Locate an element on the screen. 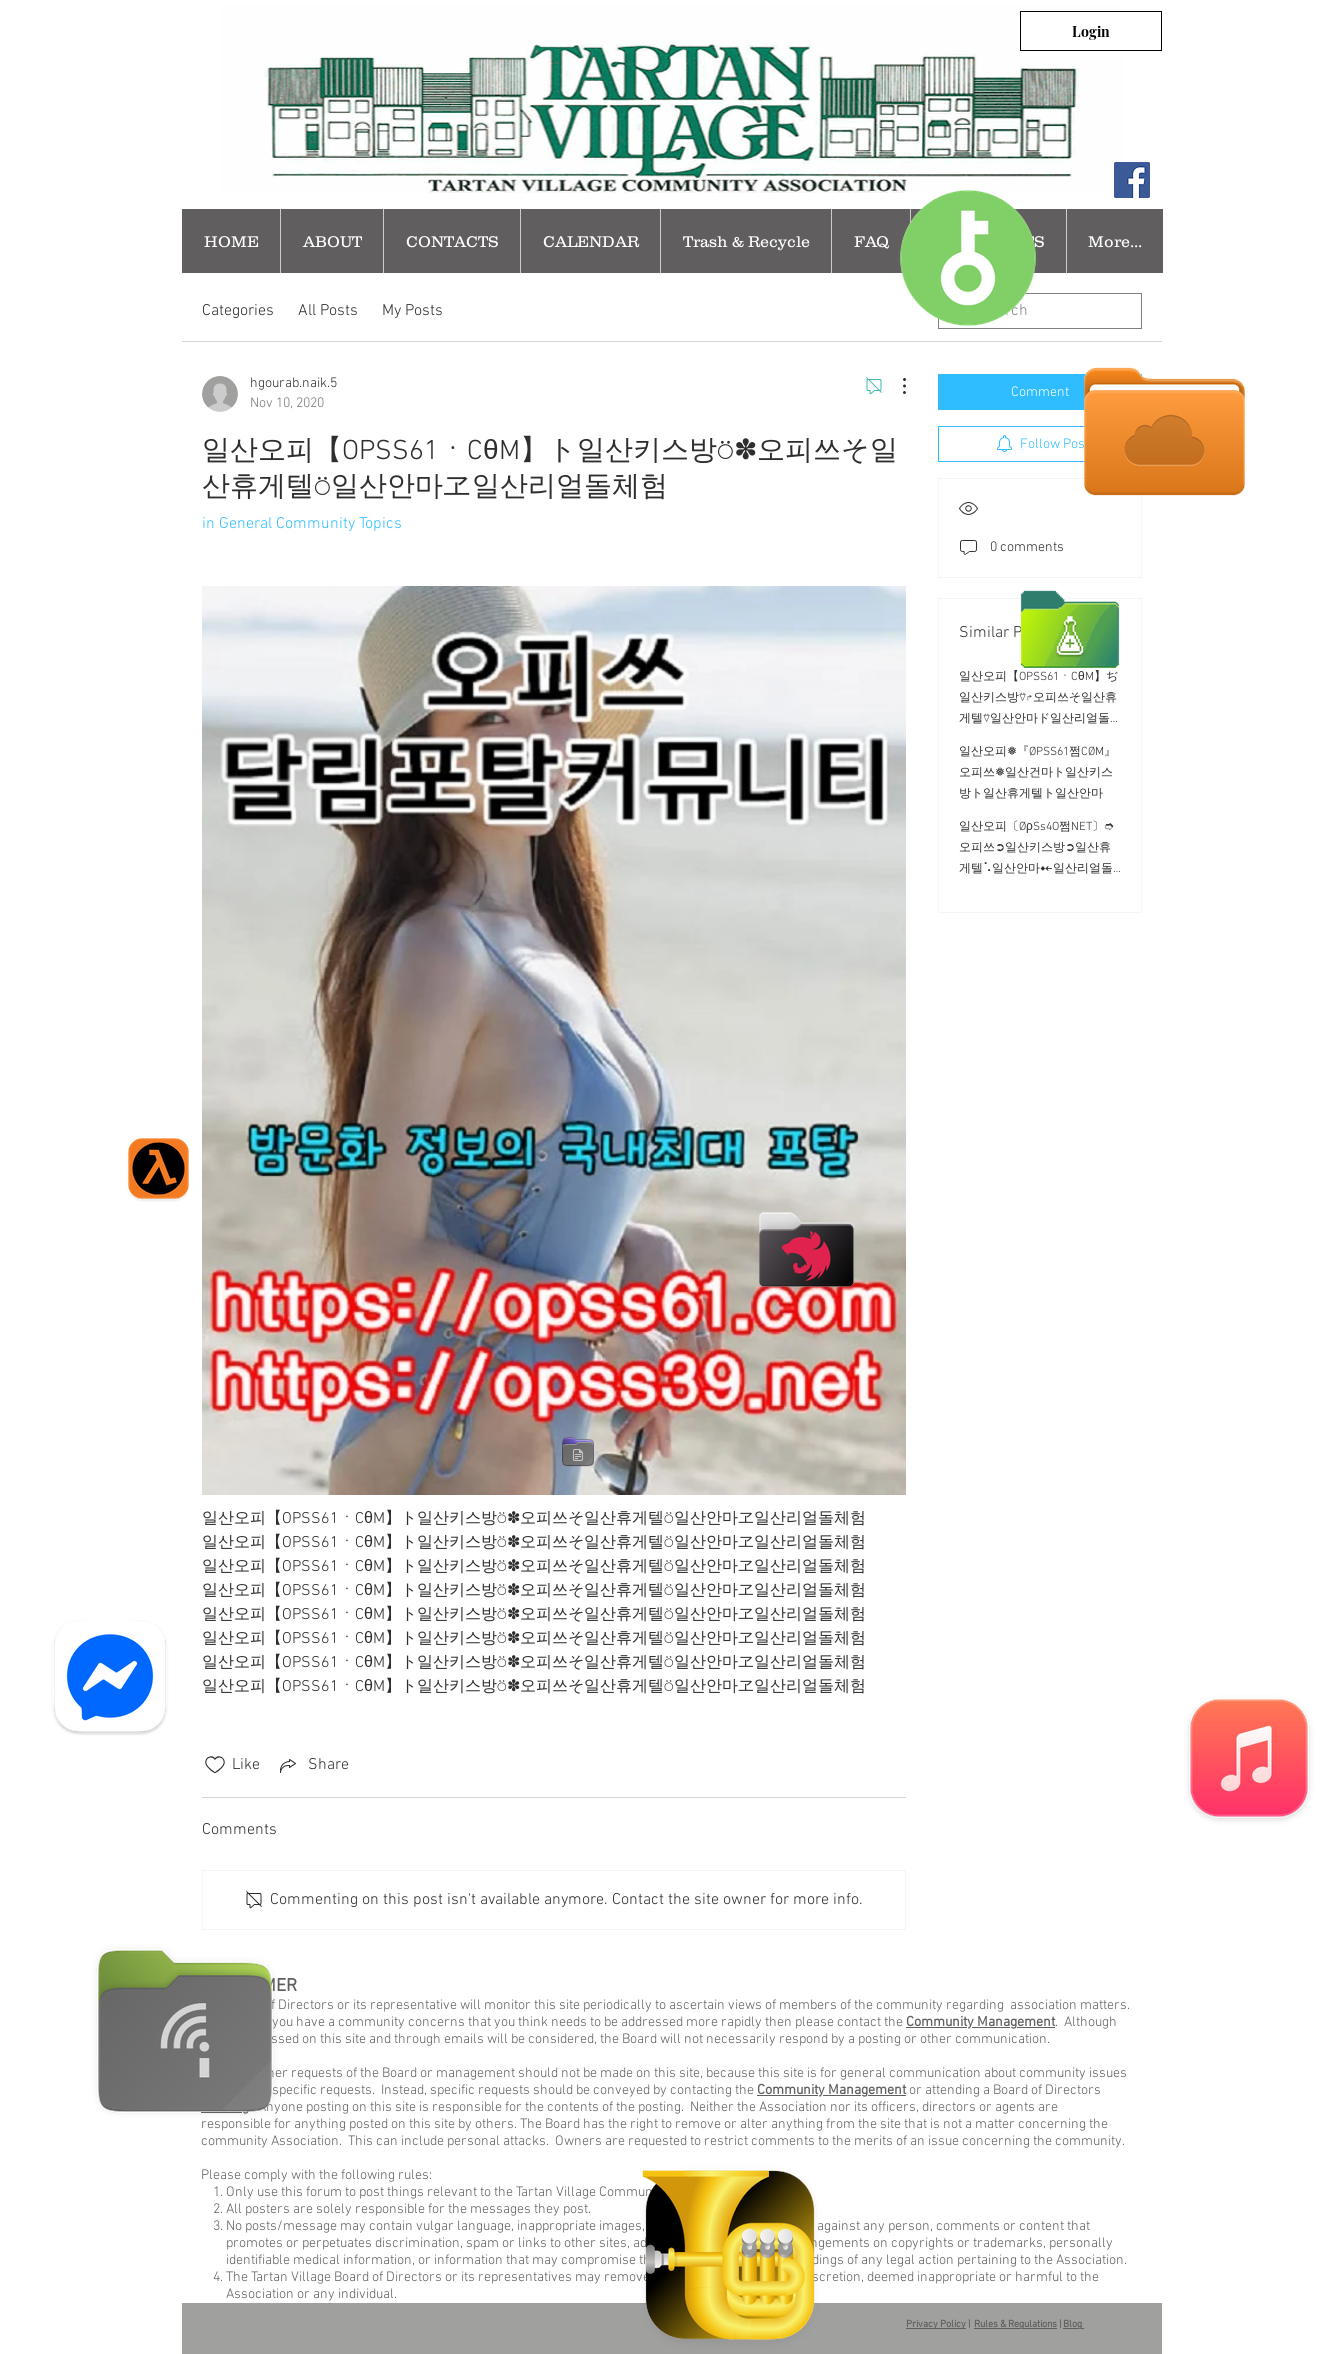 Image resolution: width=1344 pixels, height=2354 pixels. open Tuba, a Mastodon and Fediverse client is located at coordinates (730, 2255).